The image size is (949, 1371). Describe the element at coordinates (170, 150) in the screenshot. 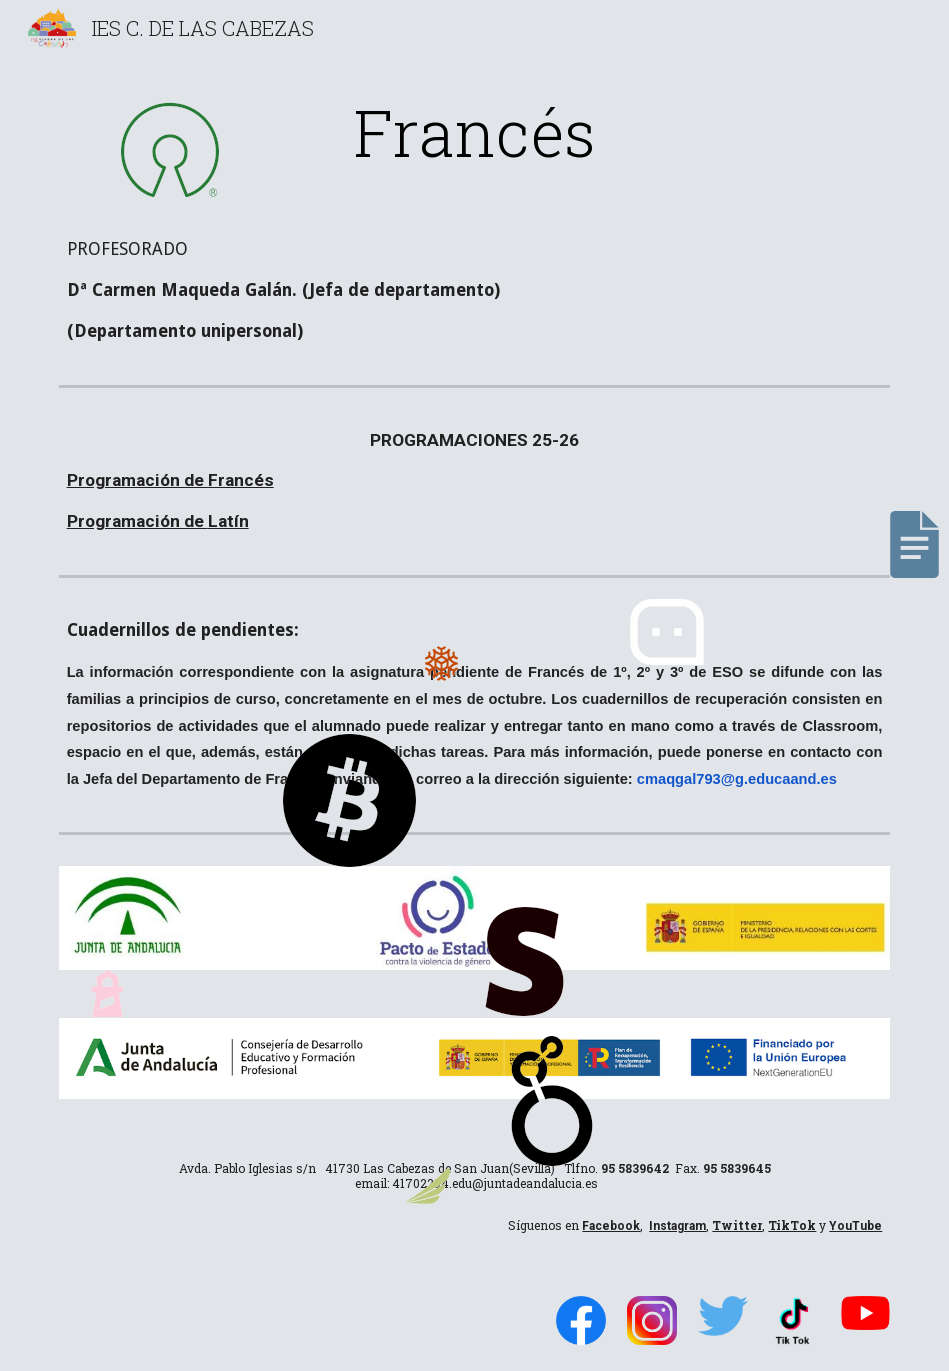

I see `open source initiative logo` at that location.